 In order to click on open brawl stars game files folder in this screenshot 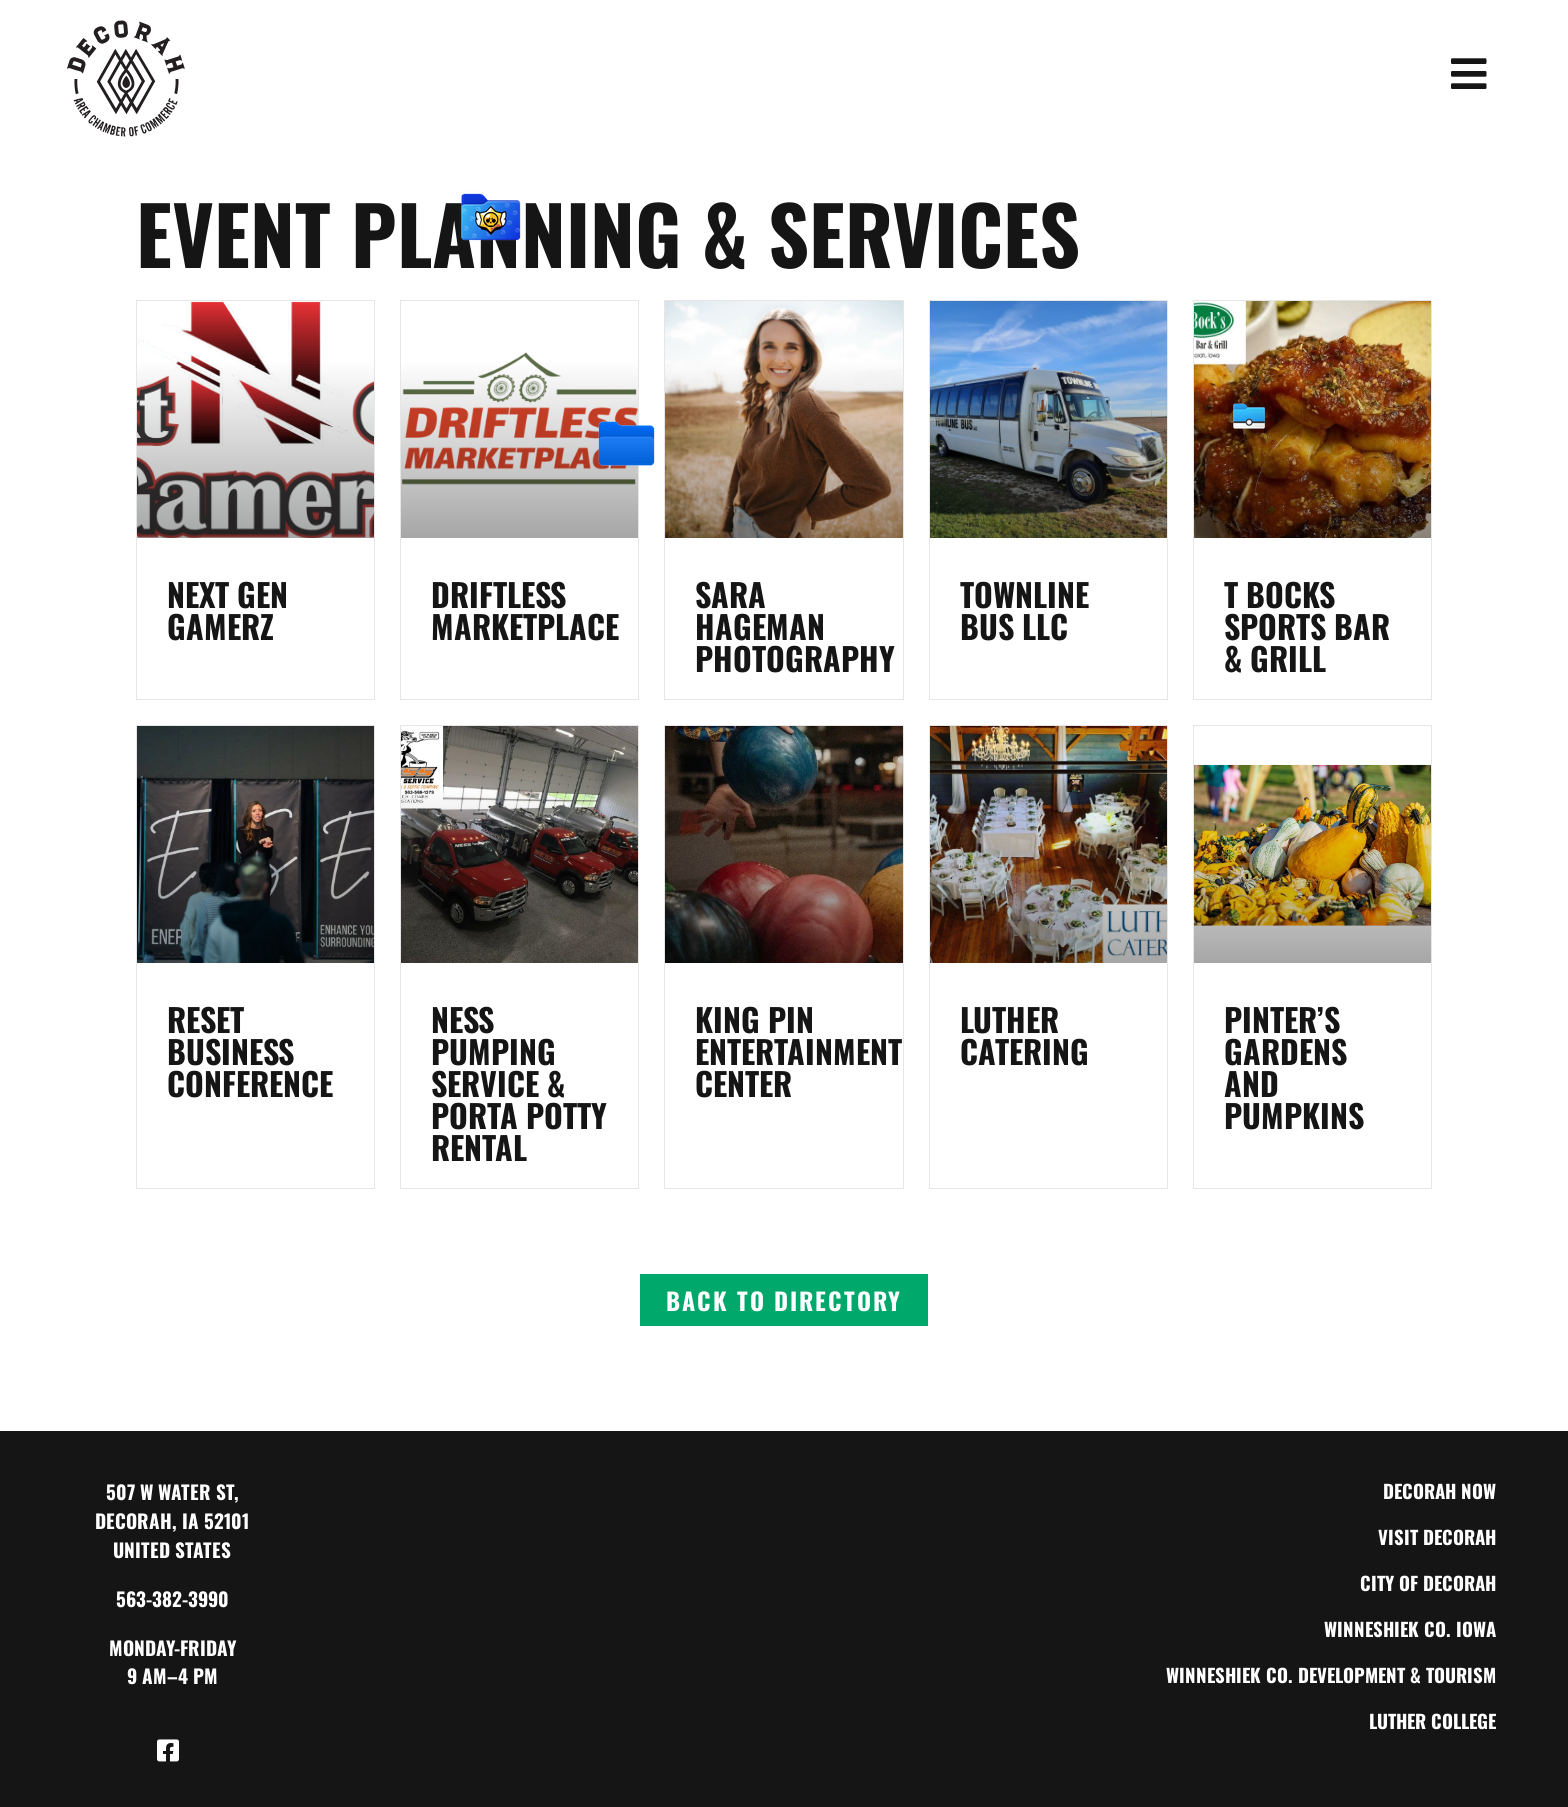, I will do `click(490, 218)`.